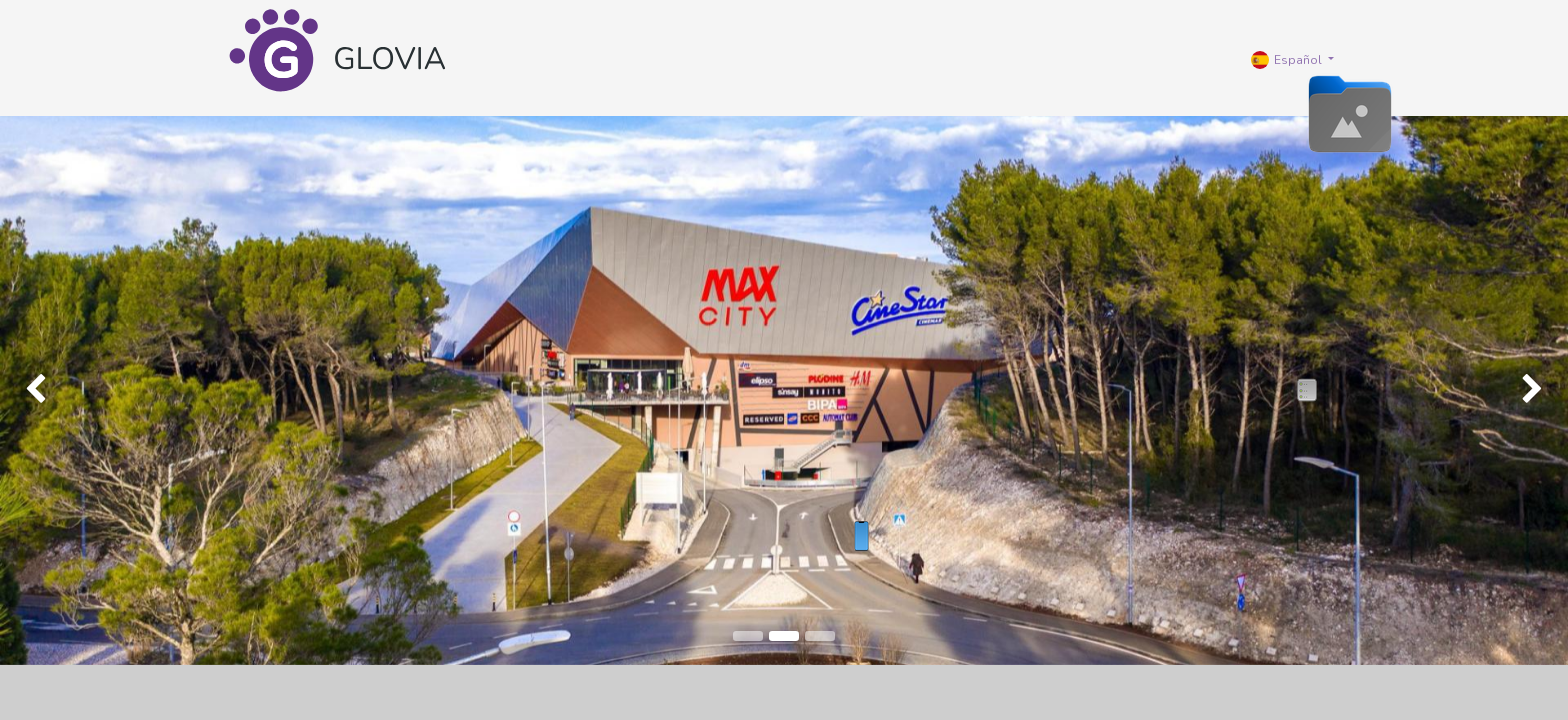 This screenshot has height=720, width=1568. What do you see at coordinates (1307, 390) in the screenshot?
I see `access network server settings` at bounding box center [1307, 390].